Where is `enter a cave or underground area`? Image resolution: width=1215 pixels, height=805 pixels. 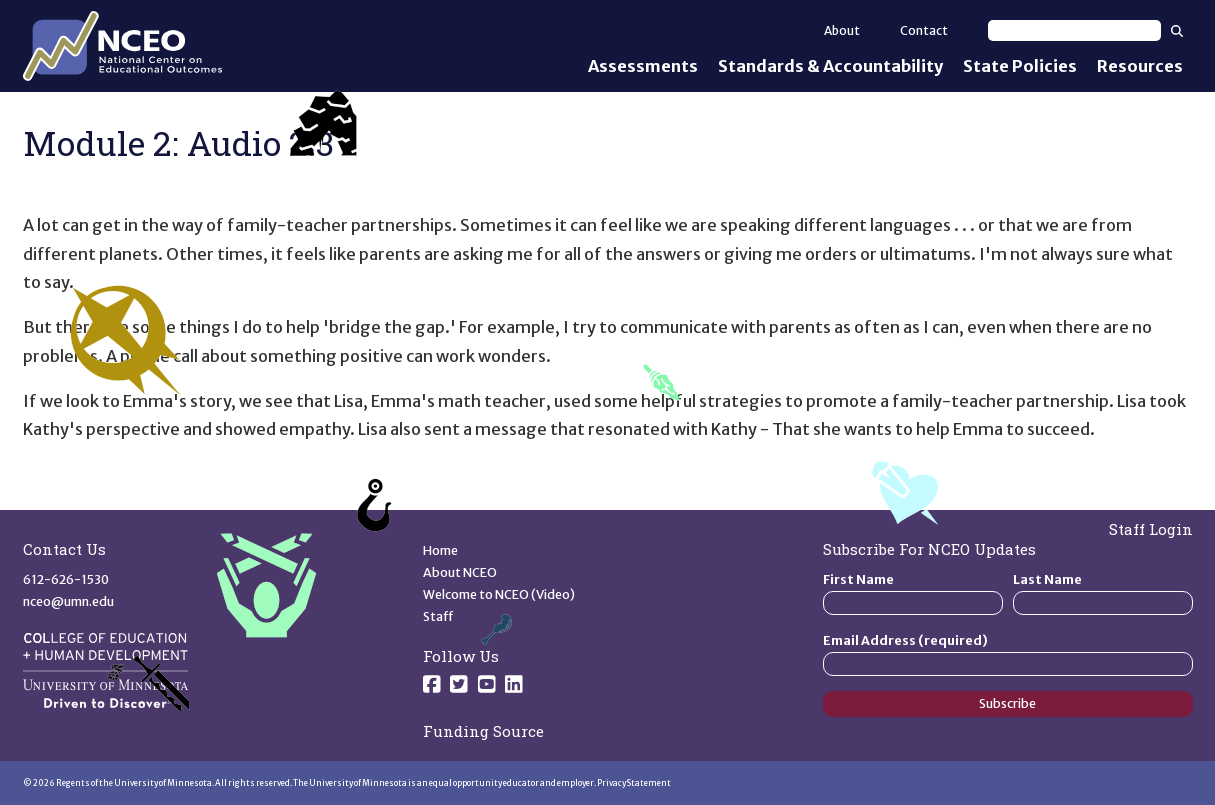
enter a cave or underground area is located at coordinates (323, 122).